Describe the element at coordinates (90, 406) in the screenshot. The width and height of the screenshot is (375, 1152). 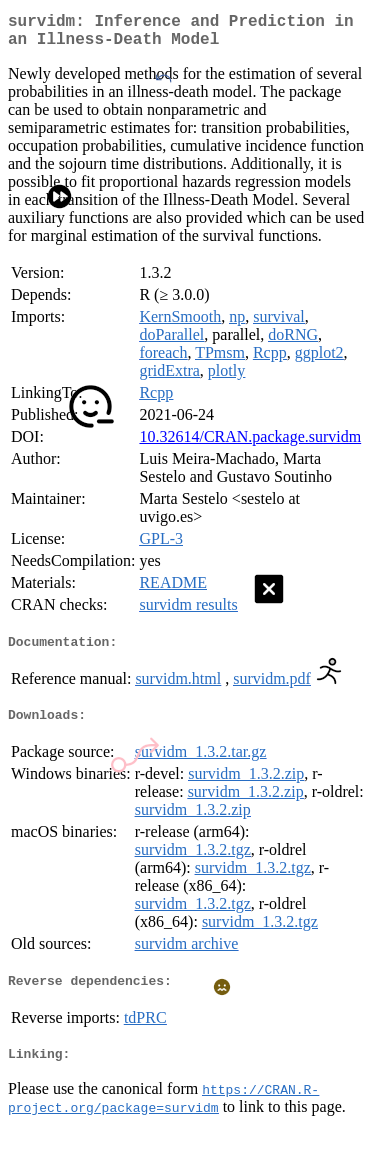
I see `remove a reaction or emoji` at that location.